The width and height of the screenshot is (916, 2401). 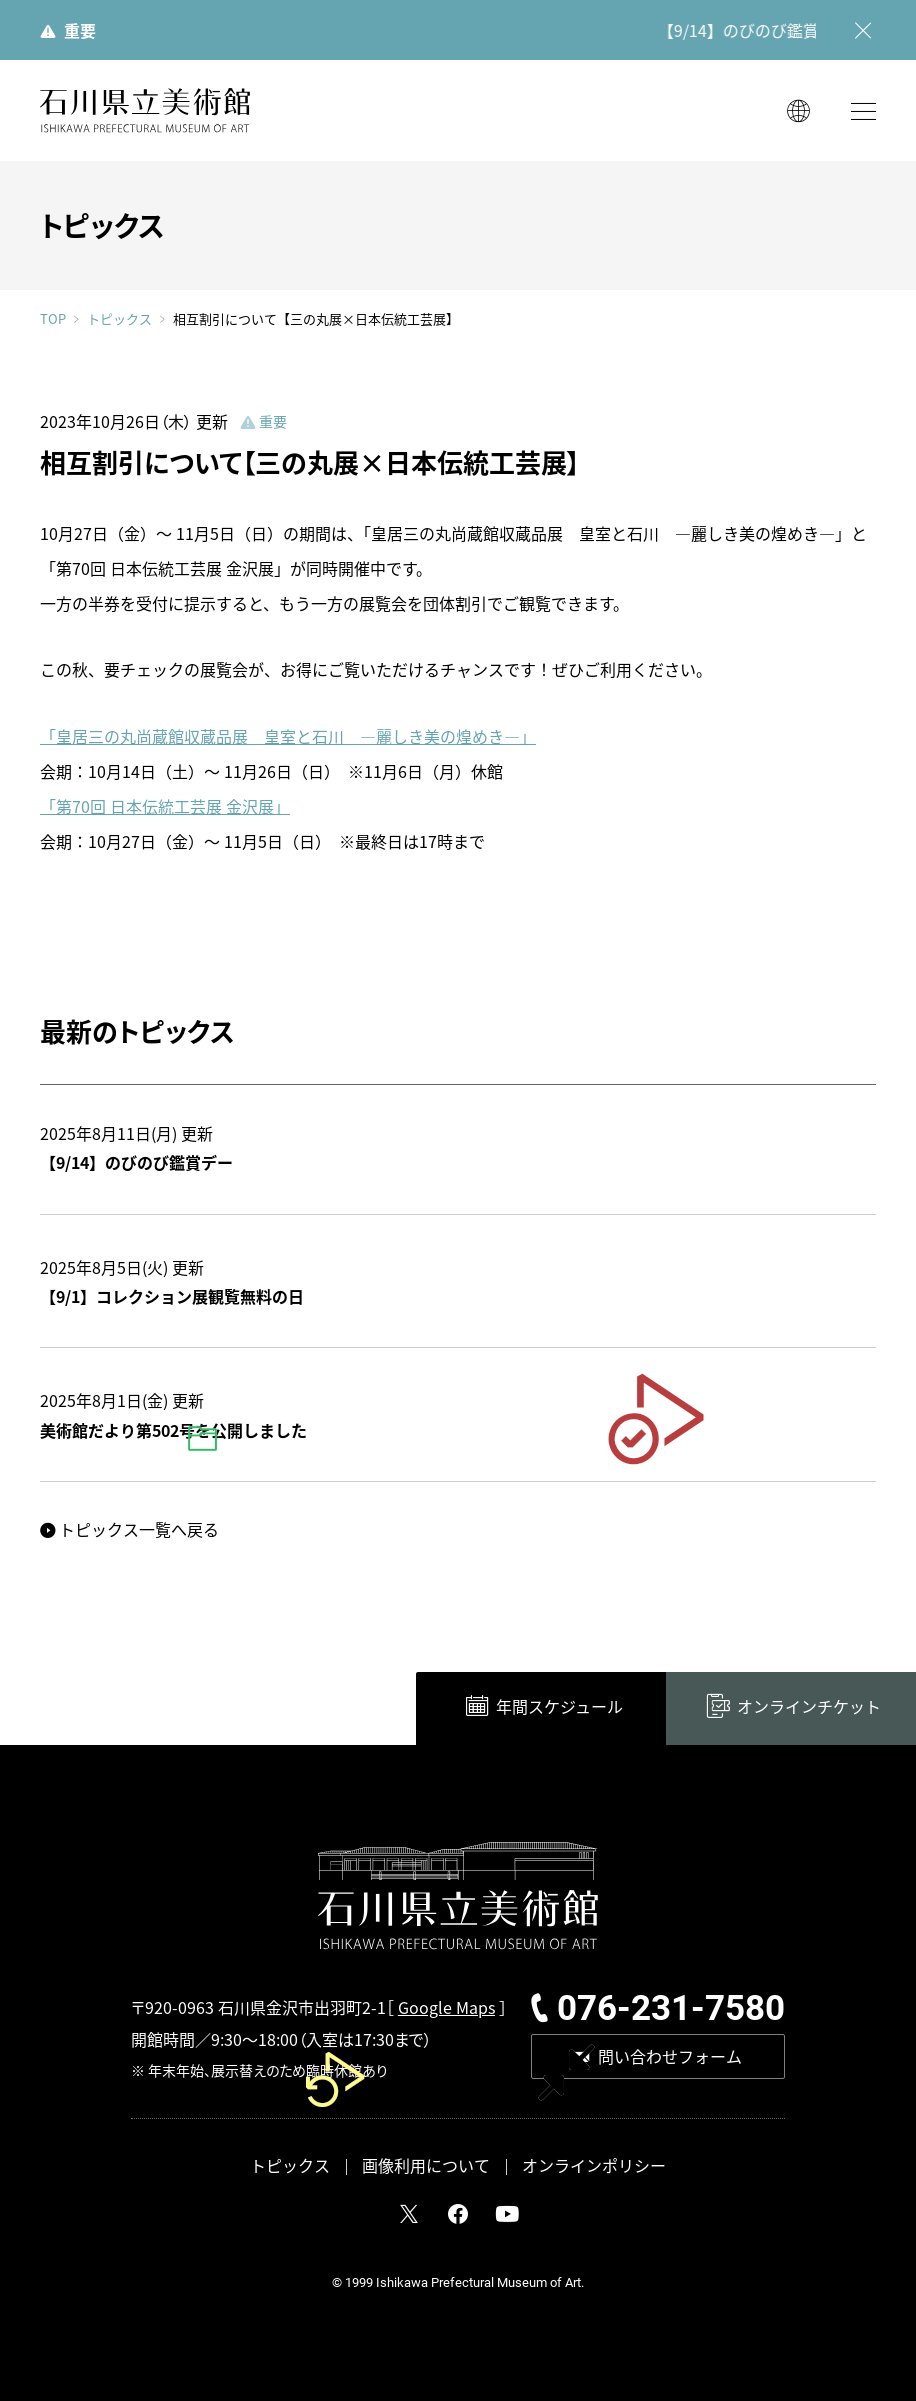 I want to click on run tests with code coverage enabled, so click(x=657, y=1414).